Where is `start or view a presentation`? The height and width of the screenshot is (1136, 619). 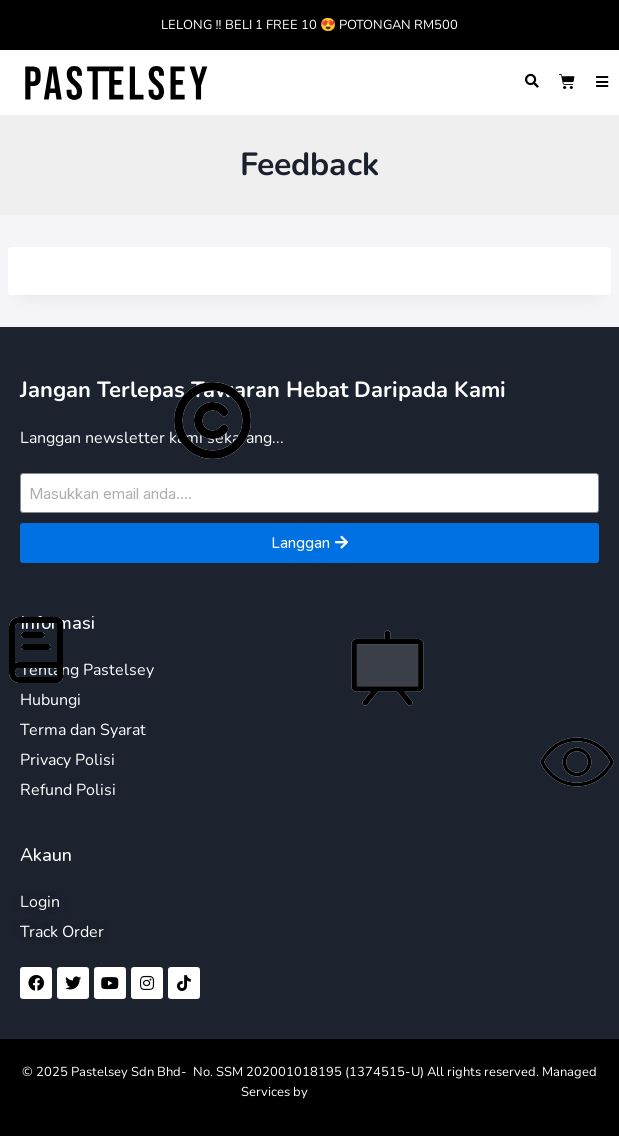
start or view a presentation is located at coordinates (387, 669).